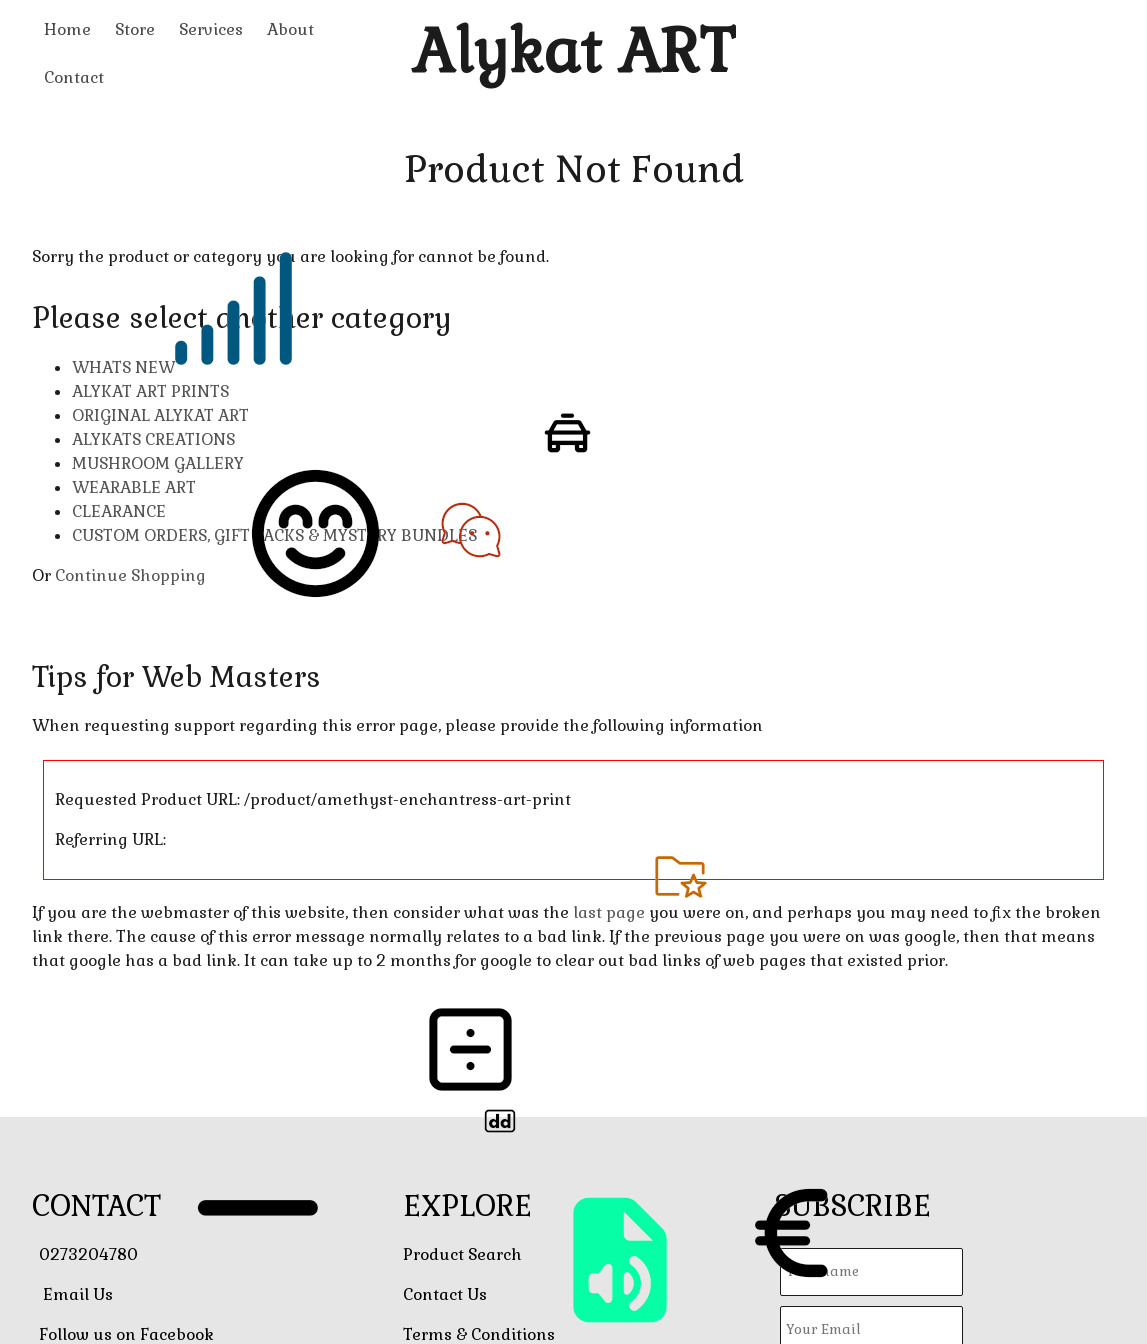  I want to click on open an audio file, so click(620, 1260).